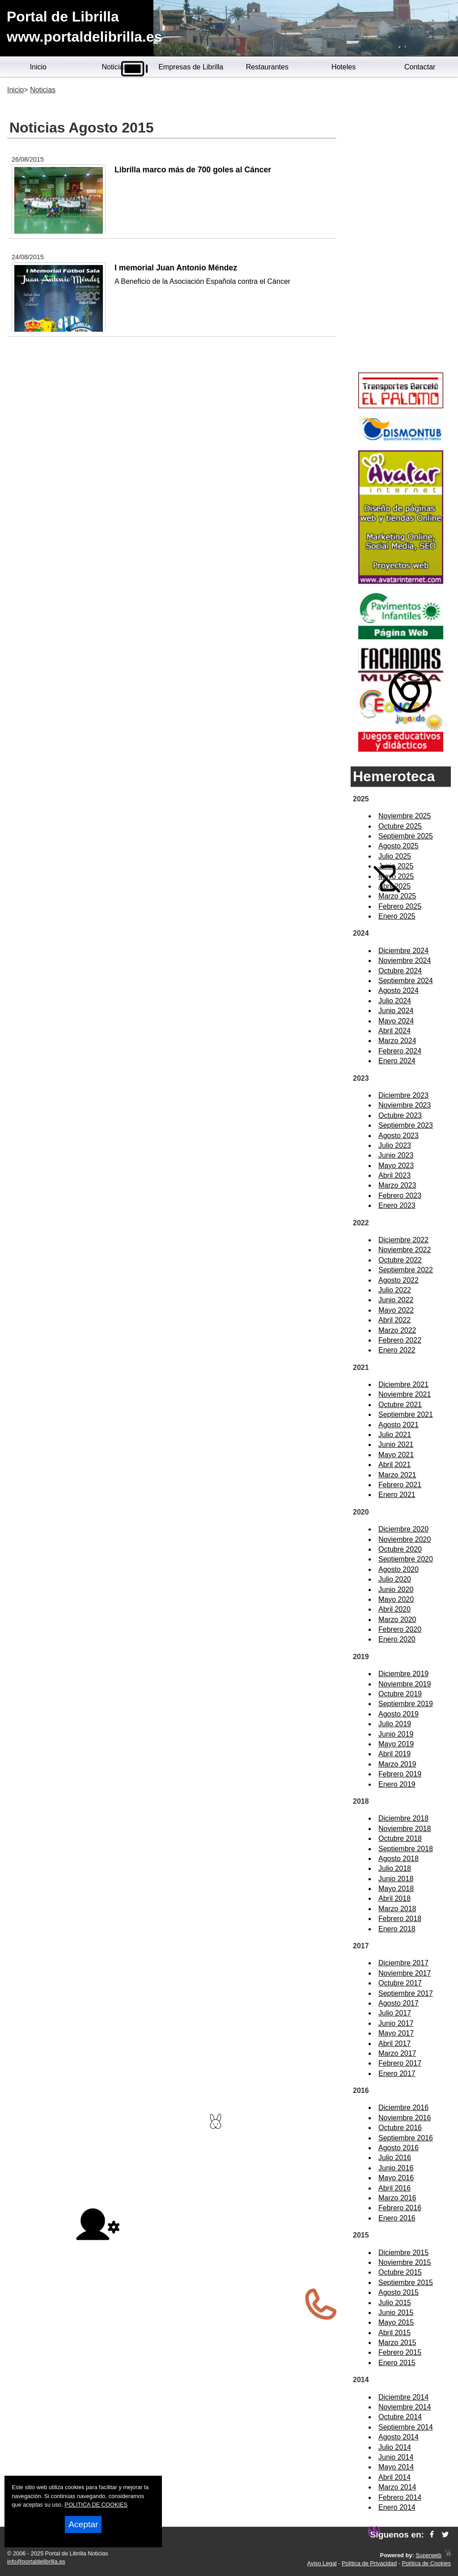  What do you see at coordinates (388, 878) in the screenshot?
I see `timer or countdown feature disabled` at bounding box center [388, 878].